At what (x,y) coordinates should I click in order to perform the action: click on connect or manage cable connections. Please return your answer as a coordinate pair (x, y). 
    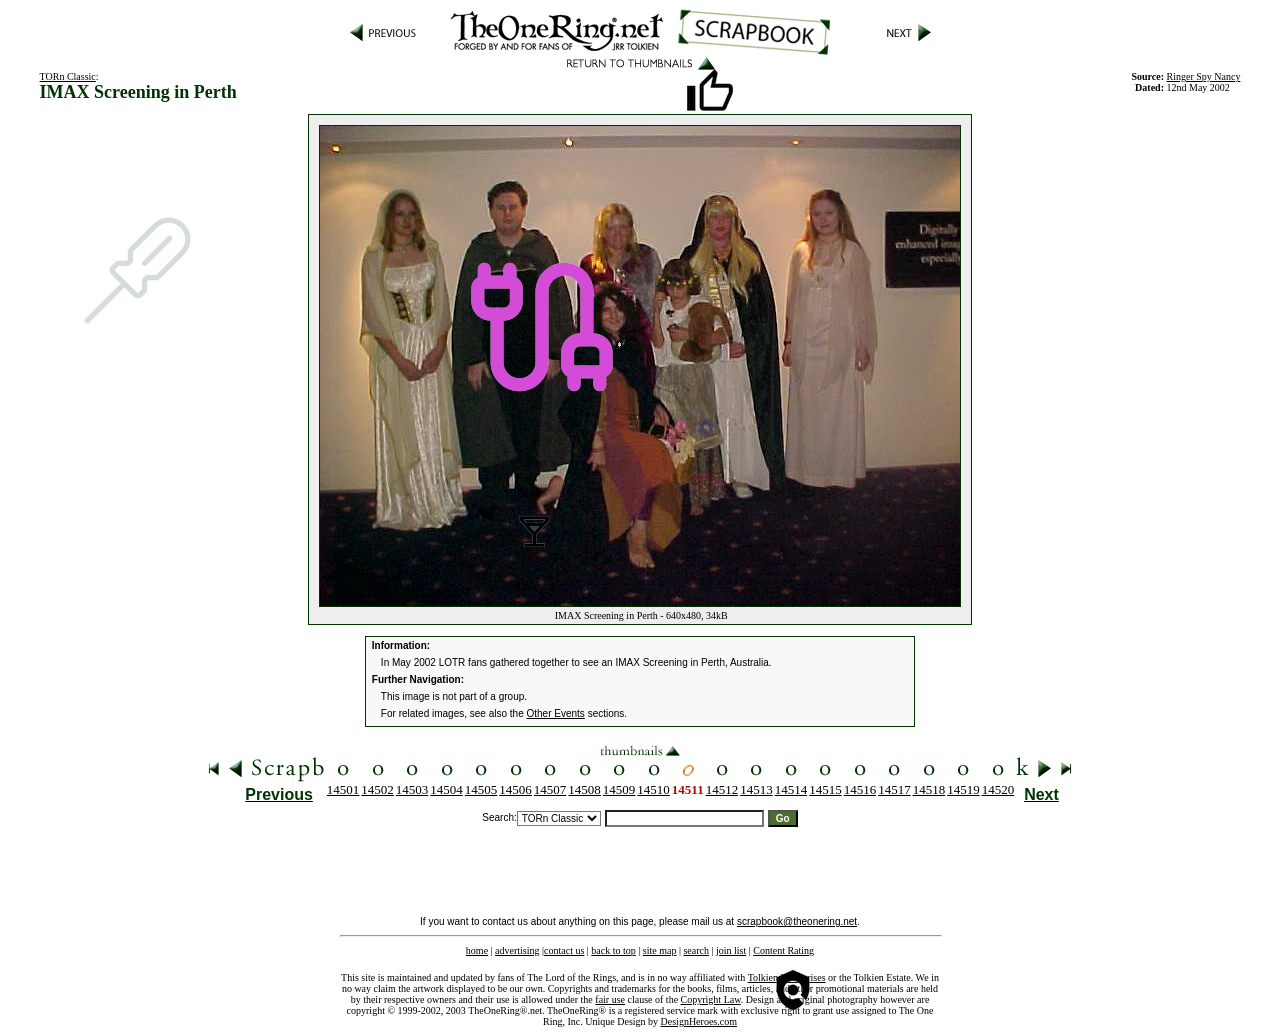
    Looking at the image, I should click on (542, 327).